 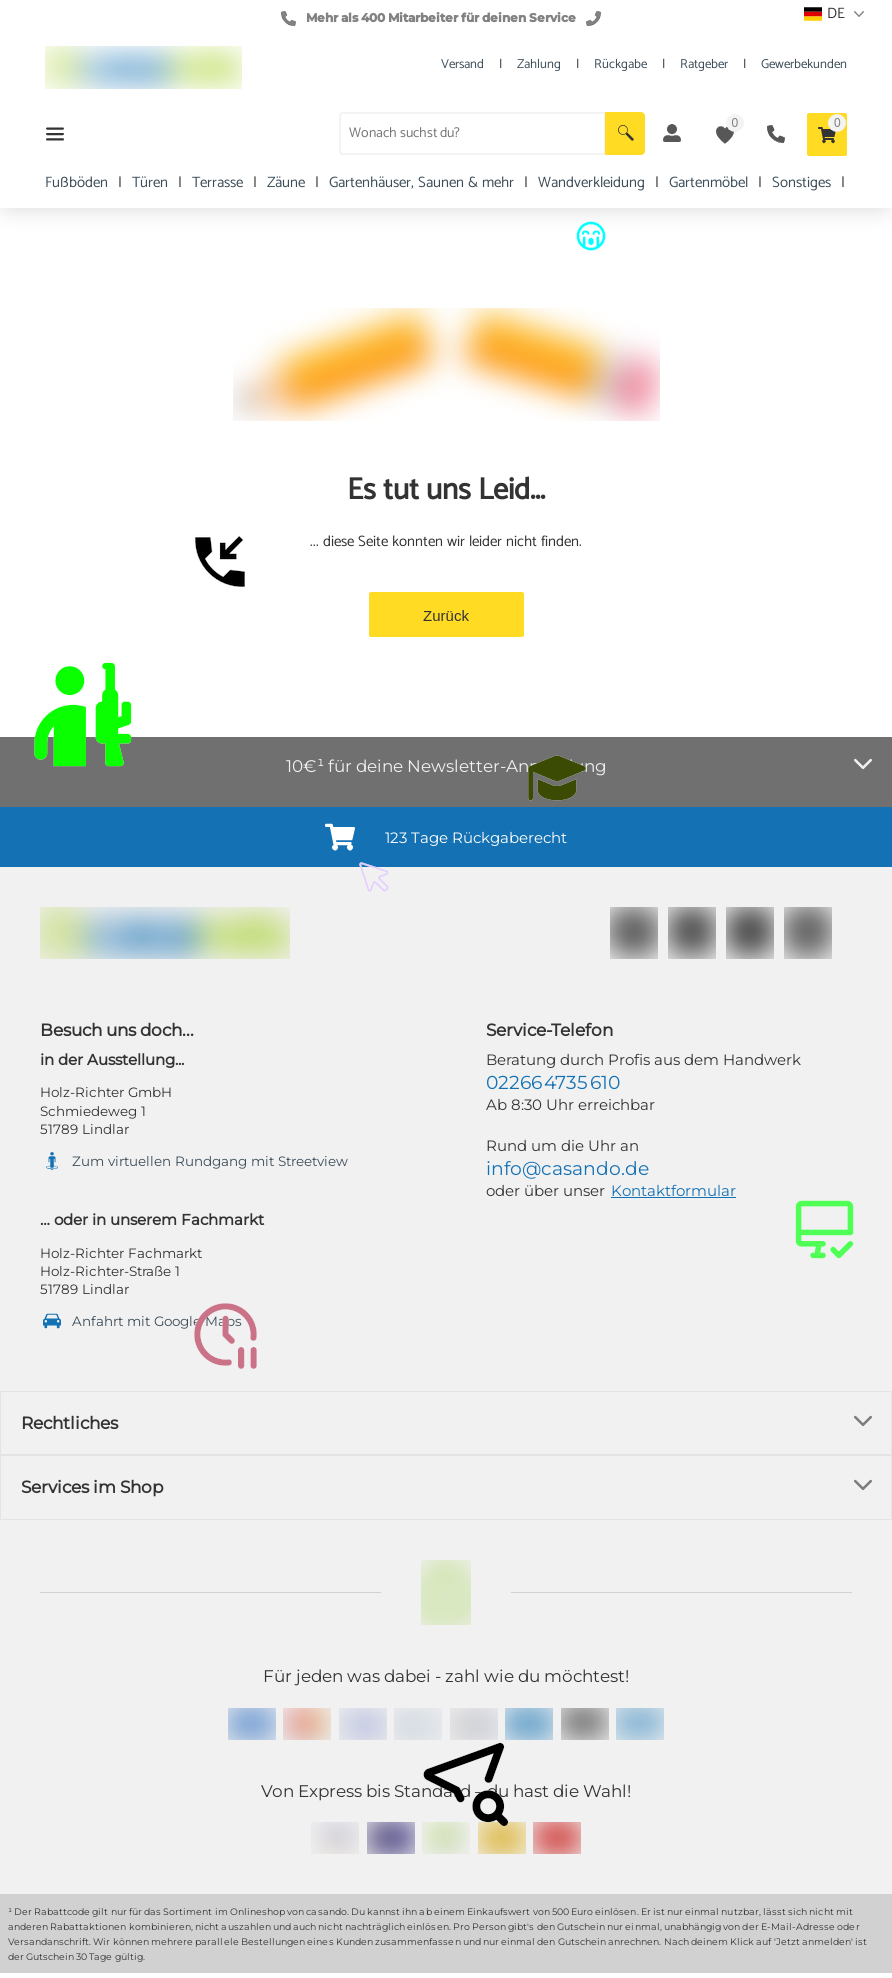 What do you see at coordinates (464, 1782) in the screenshot?
I see `search for a location on the map` at bounding box center [464, 1782].